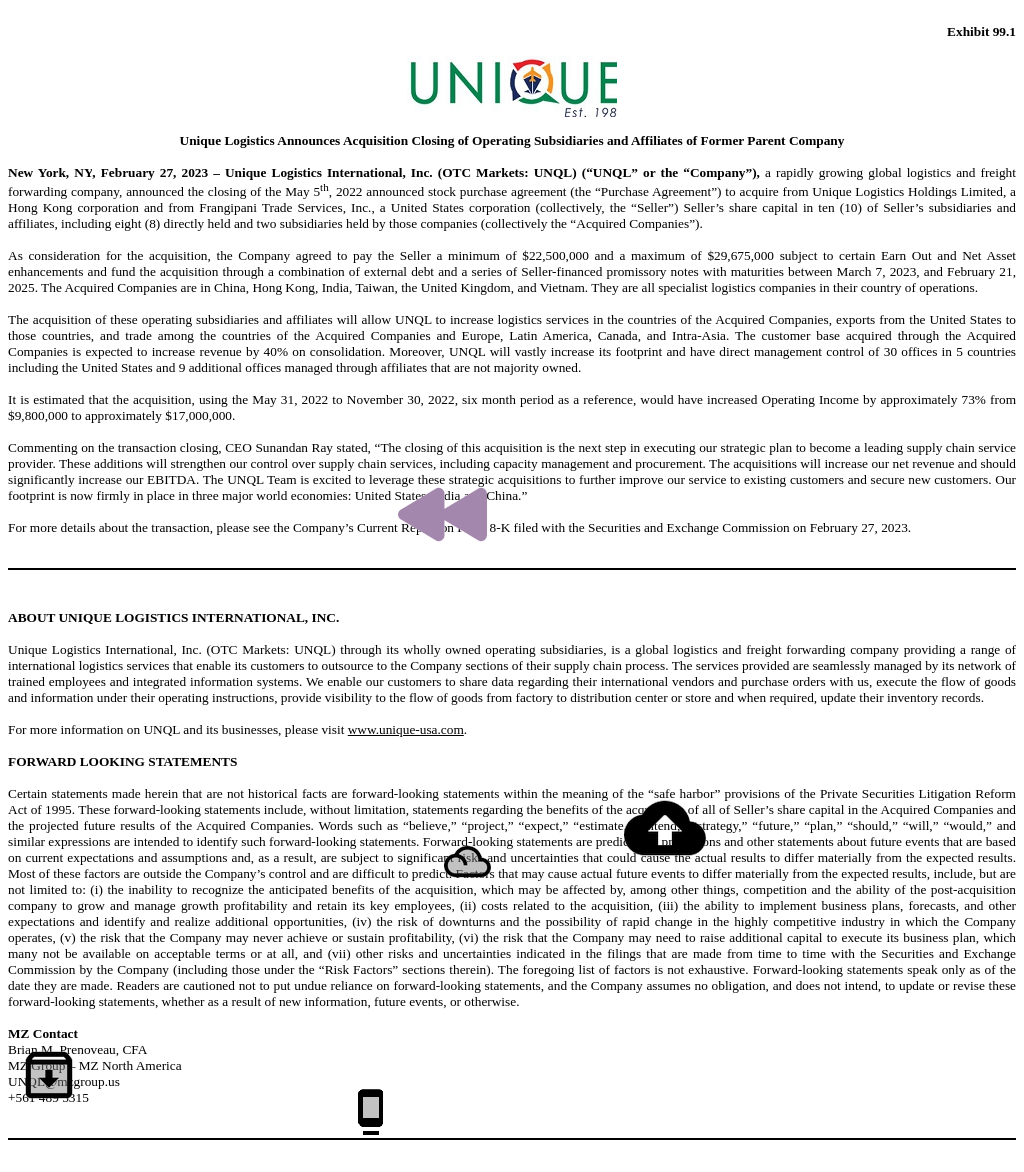  I want to click on archive selected items, so click(49, 1075).